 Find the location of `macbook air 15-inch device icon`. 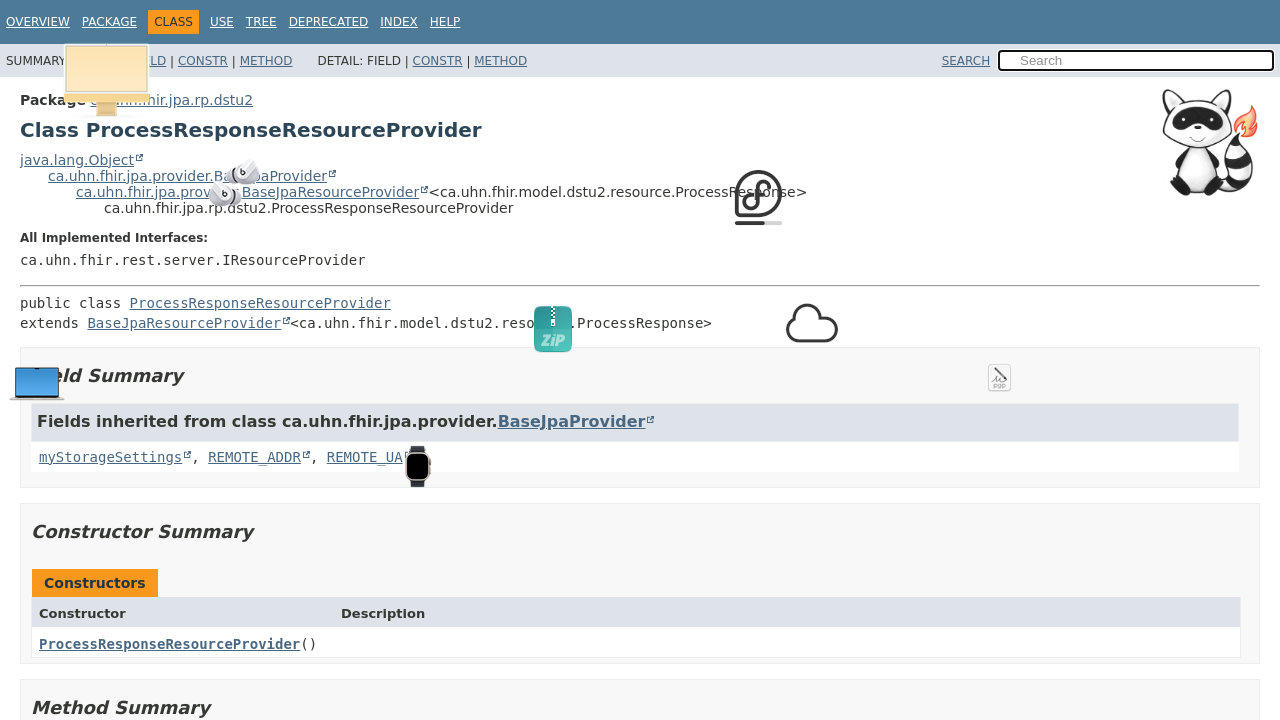

macbook air 15-inch device icon is located at coordinates (37, 381).